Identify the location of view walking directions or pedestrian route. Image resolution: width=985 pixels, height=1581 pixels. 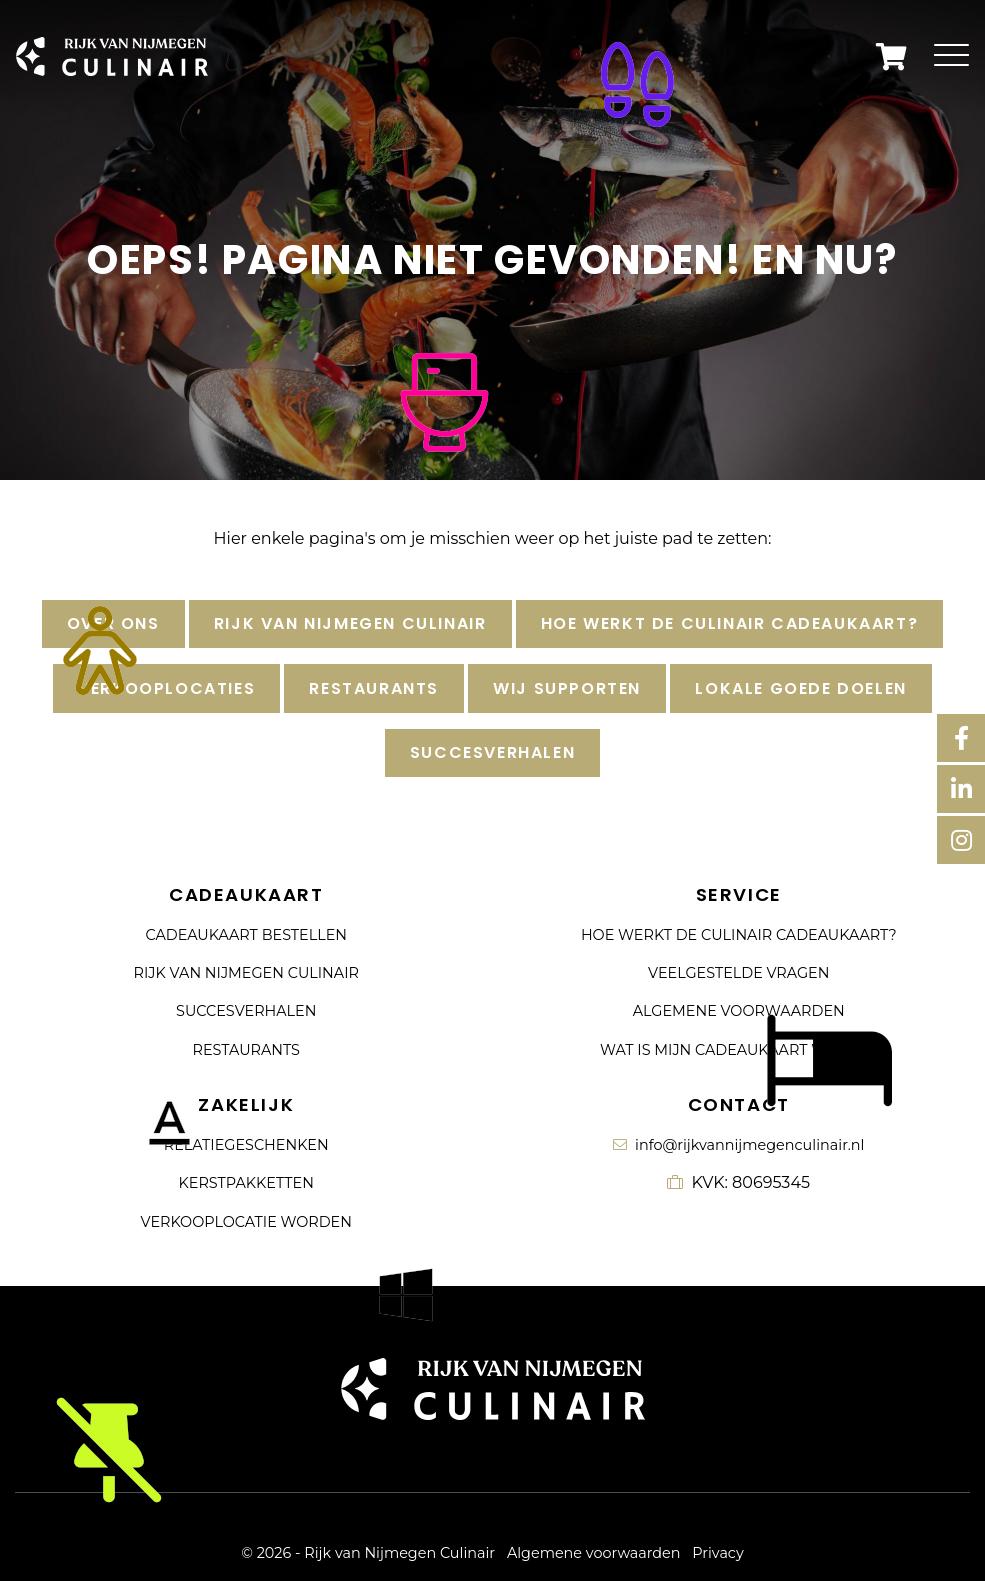
(637, 84).